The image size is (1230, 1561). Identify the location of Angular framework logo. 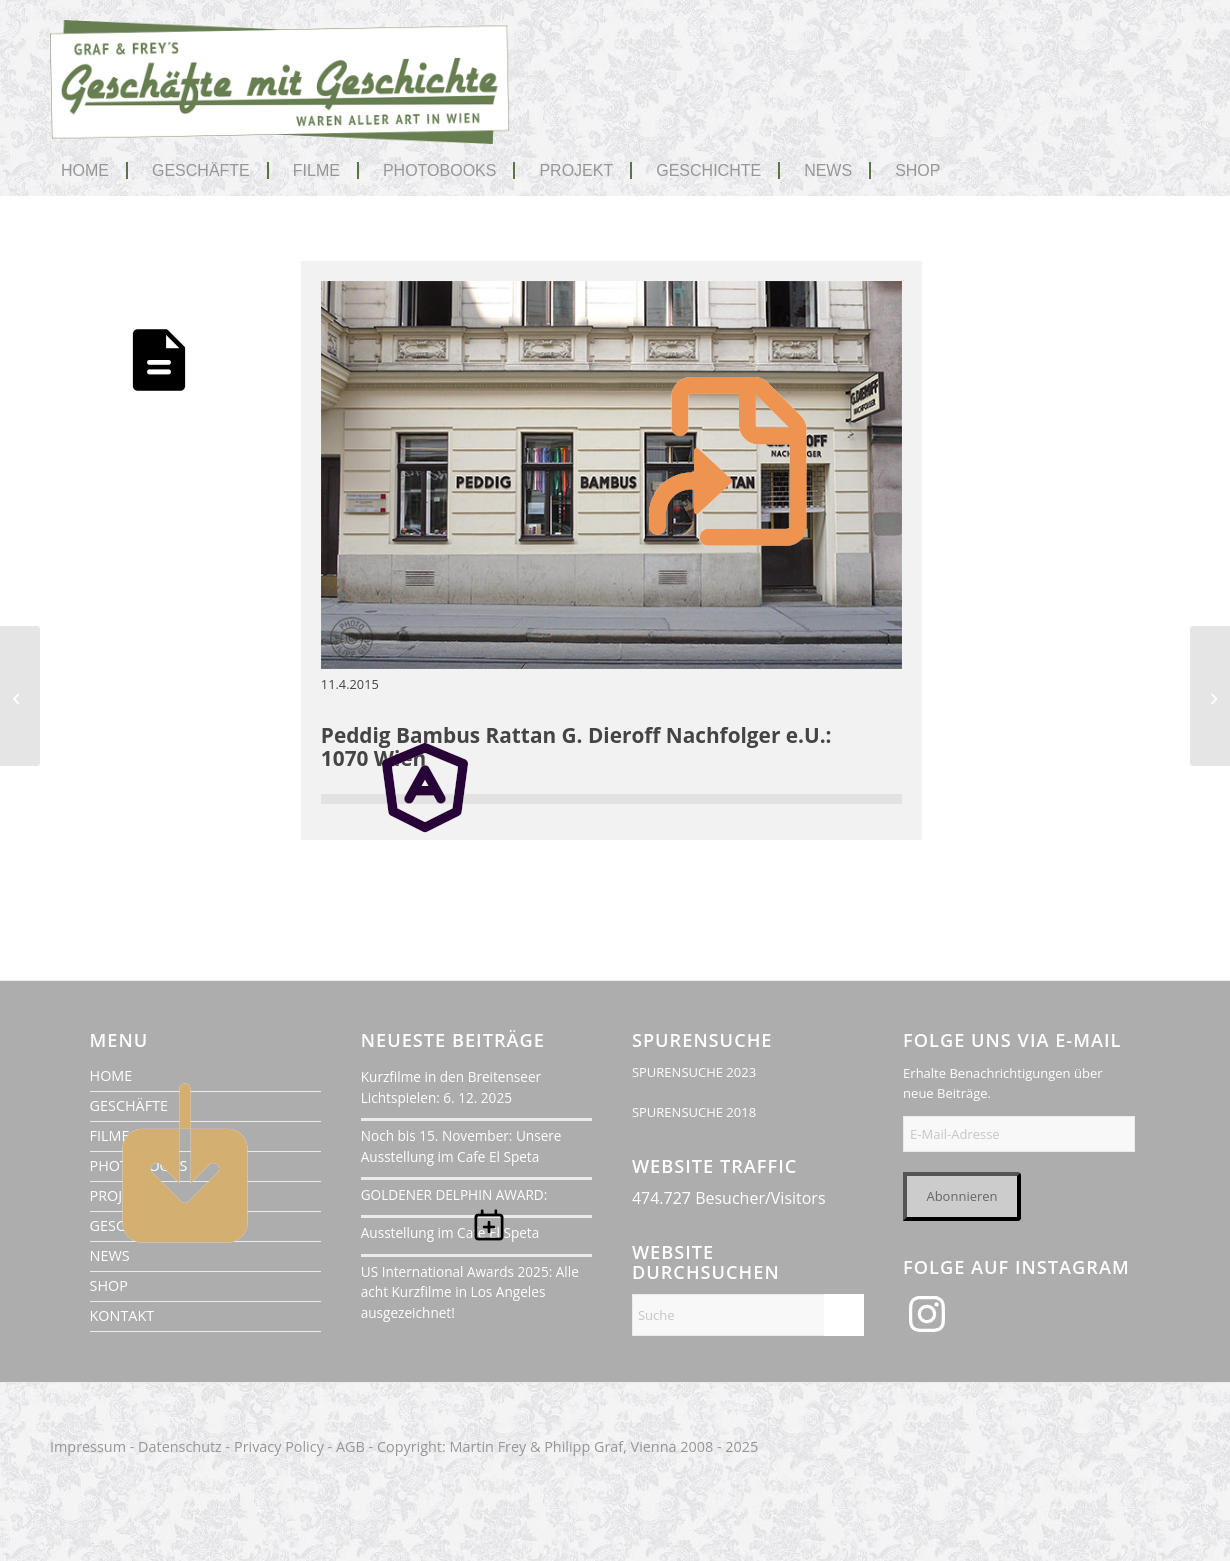
(425, 786).